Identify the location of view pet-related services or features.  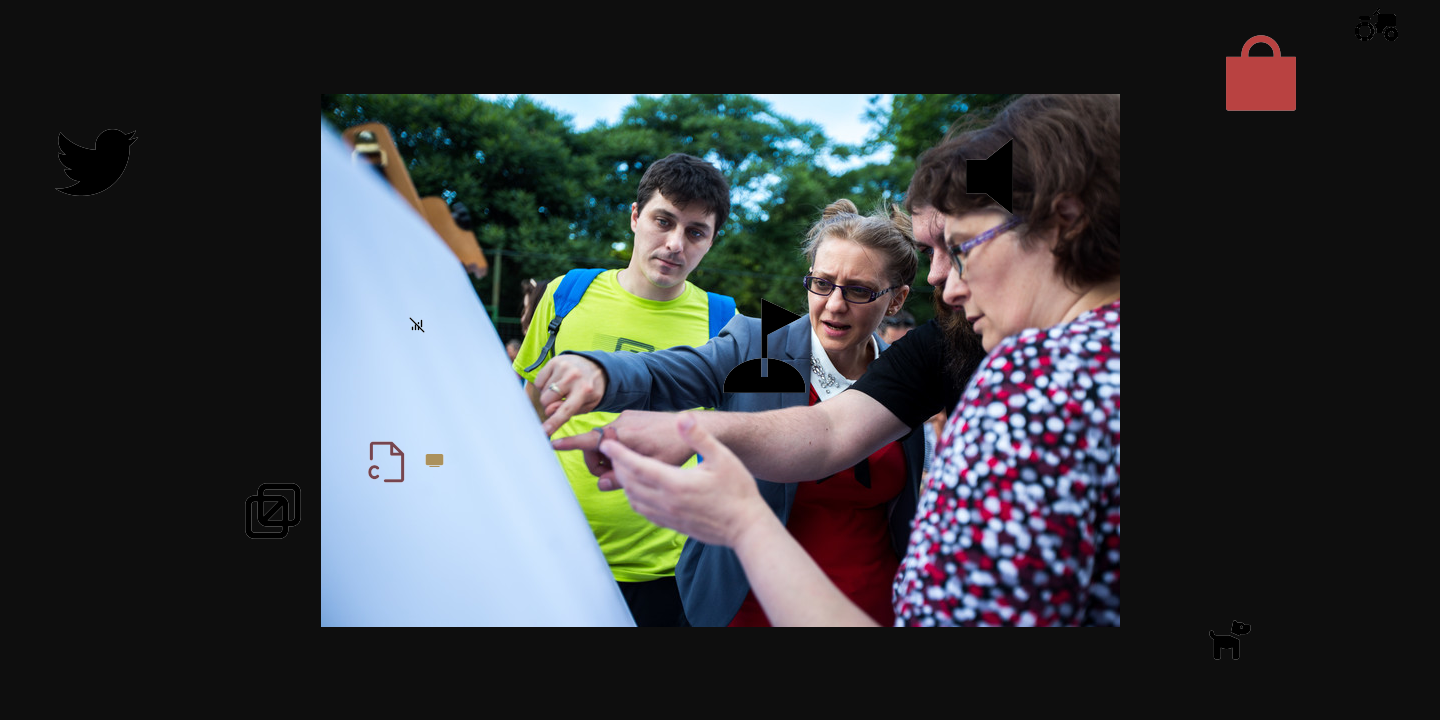
(1230, 641).